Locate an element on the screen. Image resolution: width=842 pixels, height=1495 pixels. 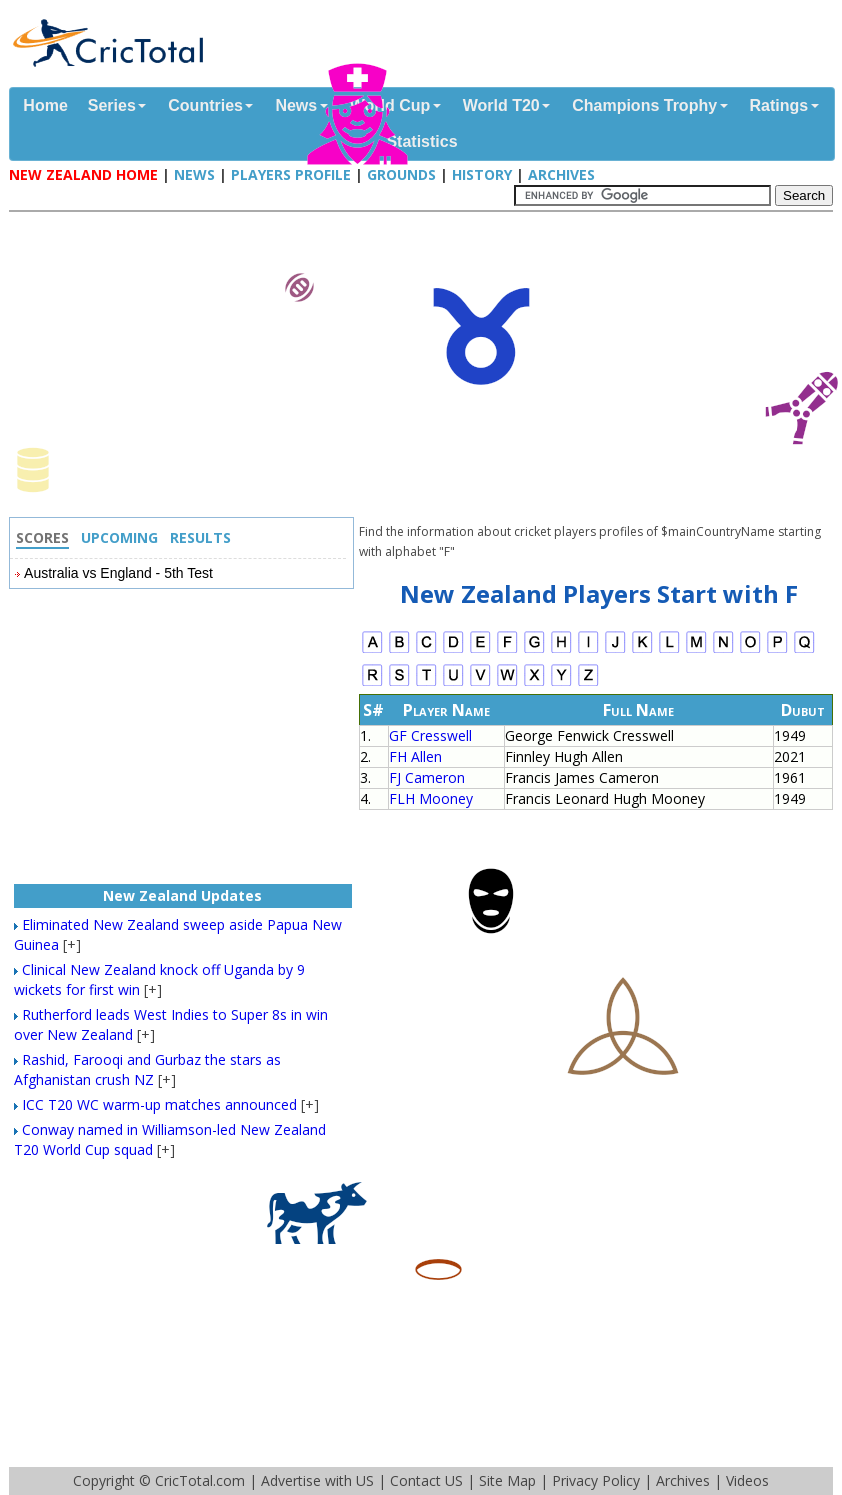
indicates a pit or trap hazard in gameplay is located at coordinates (438, 1269).